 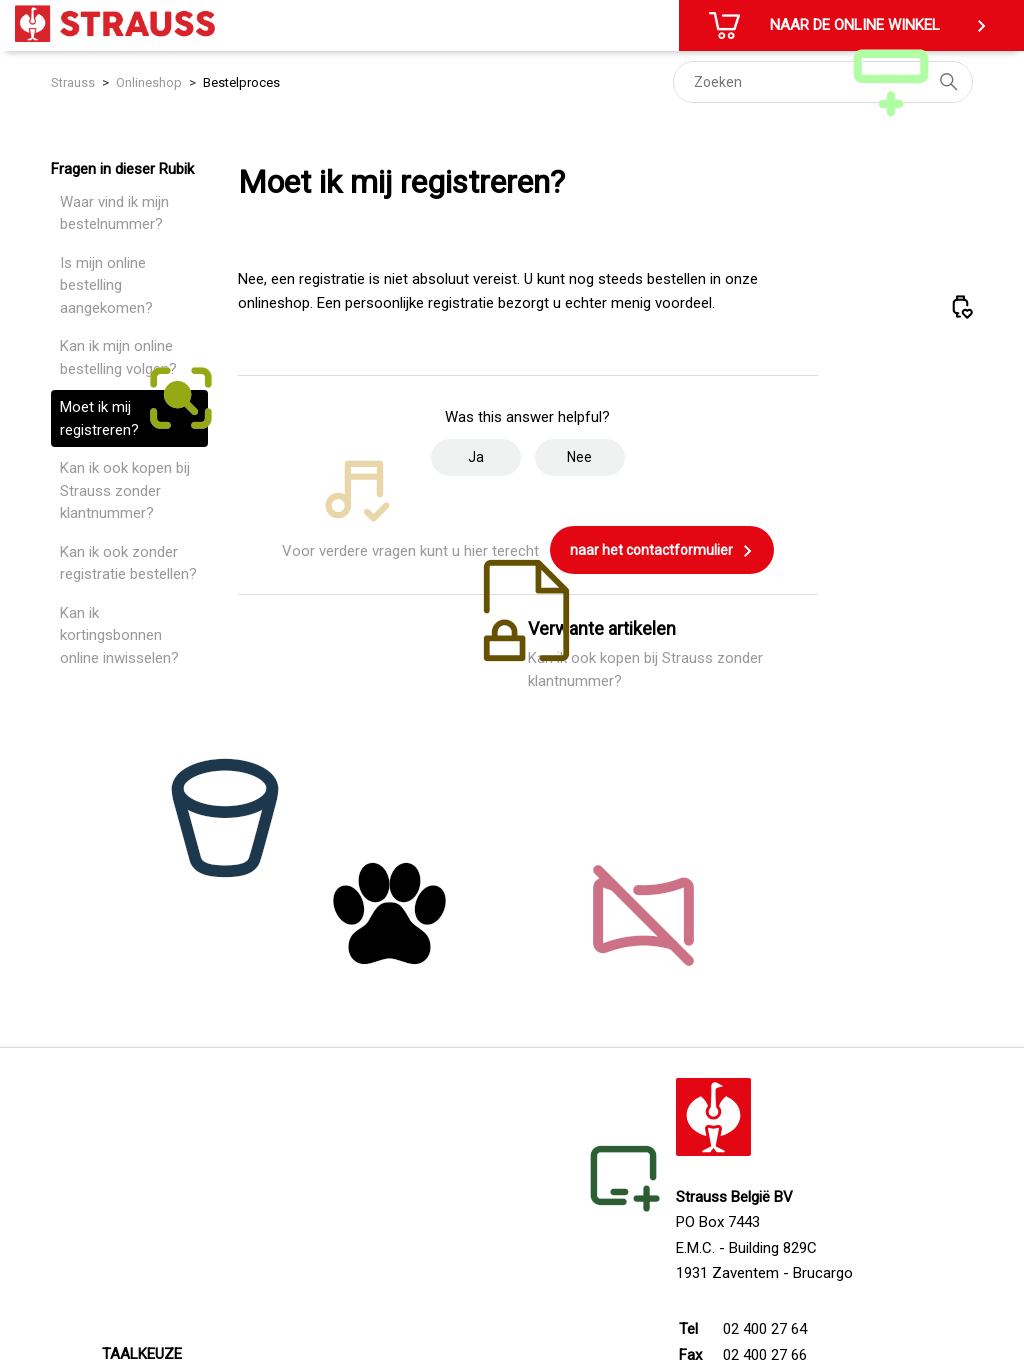 I want to click on access a locked or protected file, so click(x=526, y=610).